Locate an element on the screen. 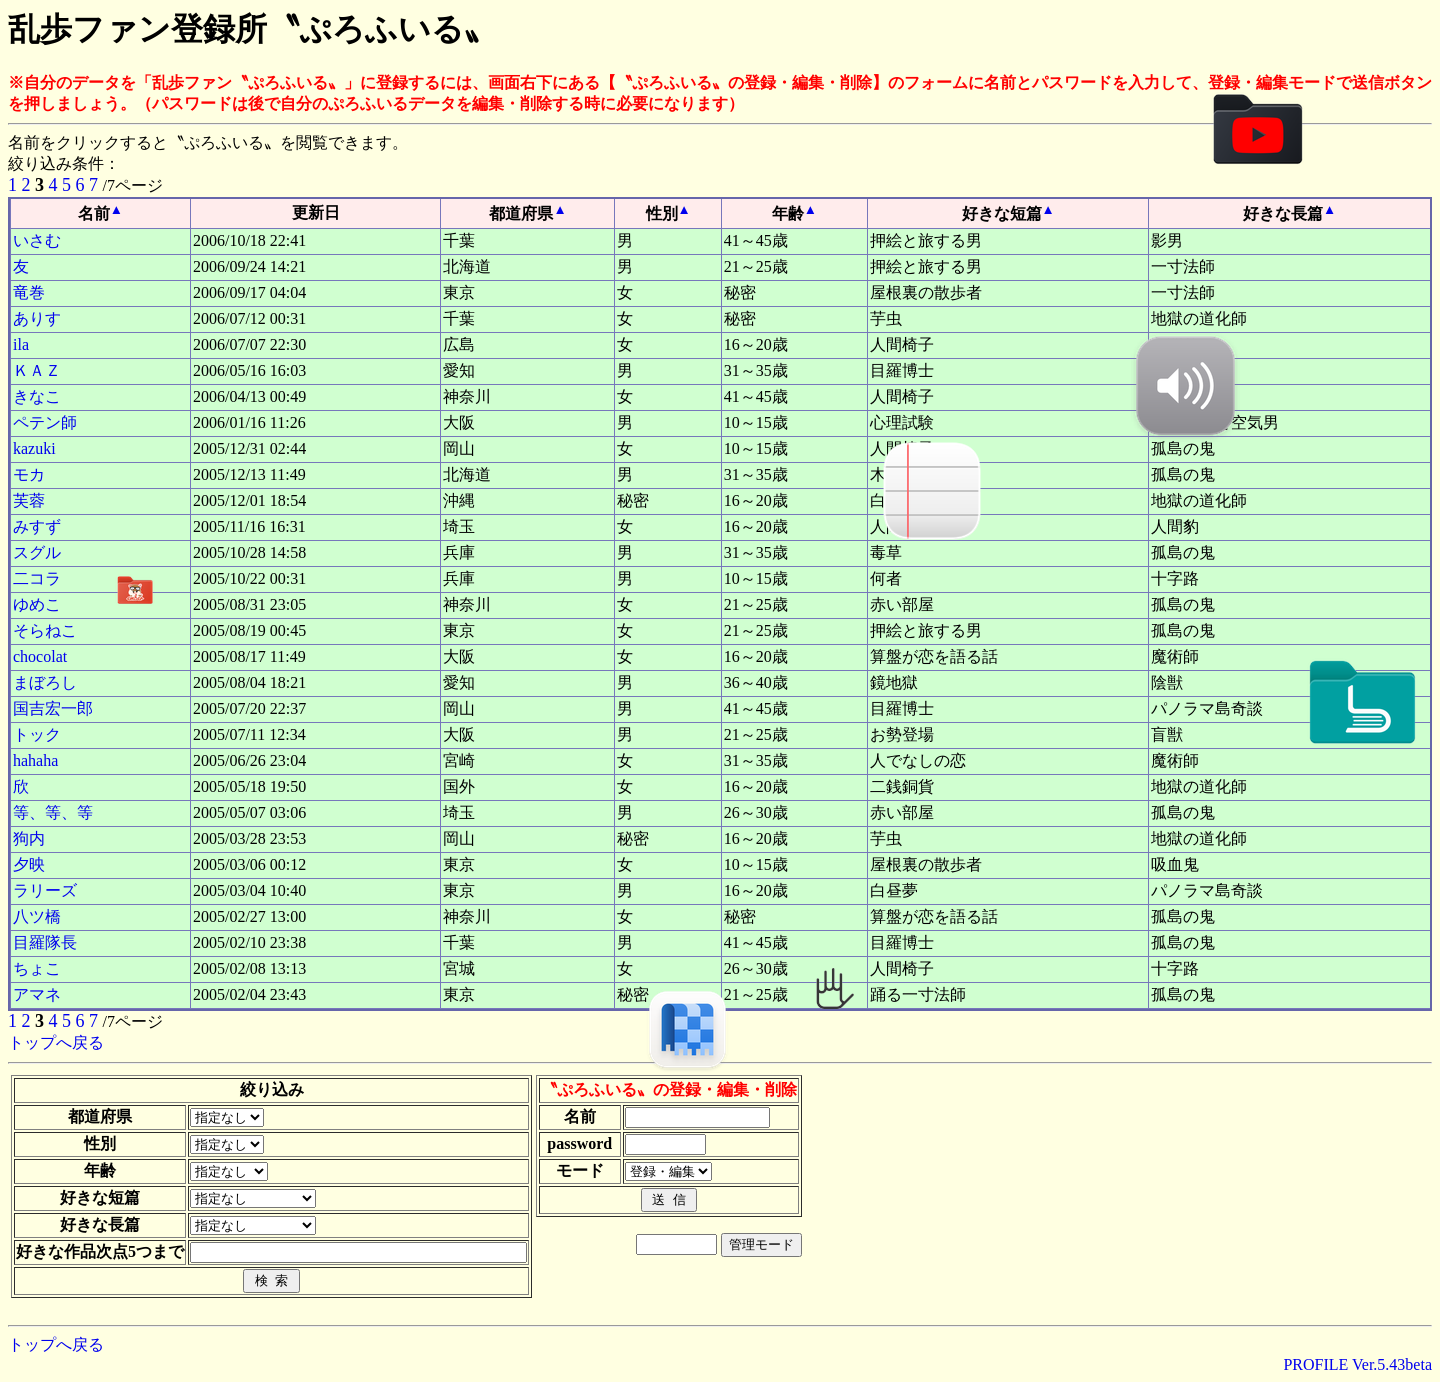  folder containing Ember.js project files is located at coordinates (135, 591).